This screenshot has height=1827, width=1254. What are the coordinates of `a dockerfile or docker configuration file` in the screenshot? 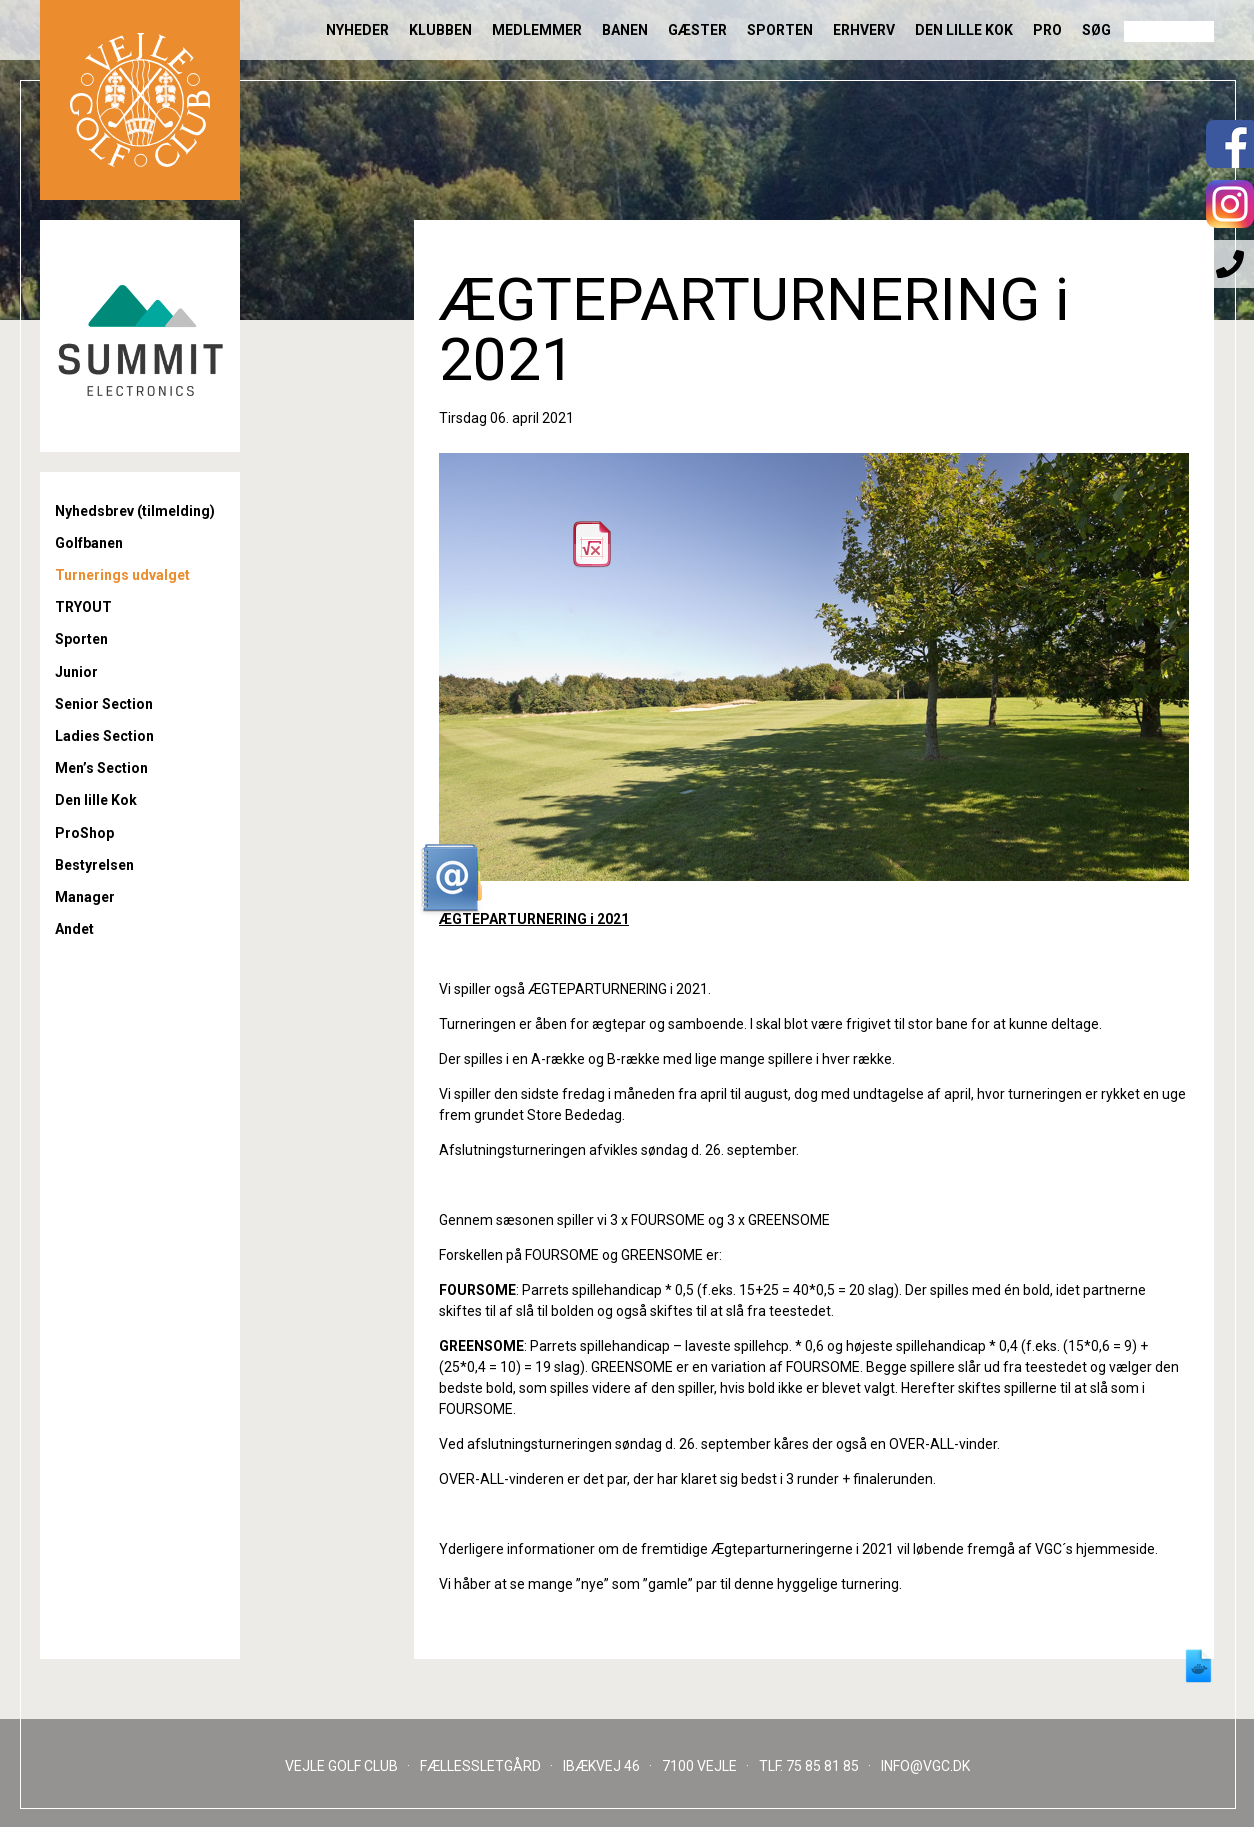 It's located at (1198, 1666).